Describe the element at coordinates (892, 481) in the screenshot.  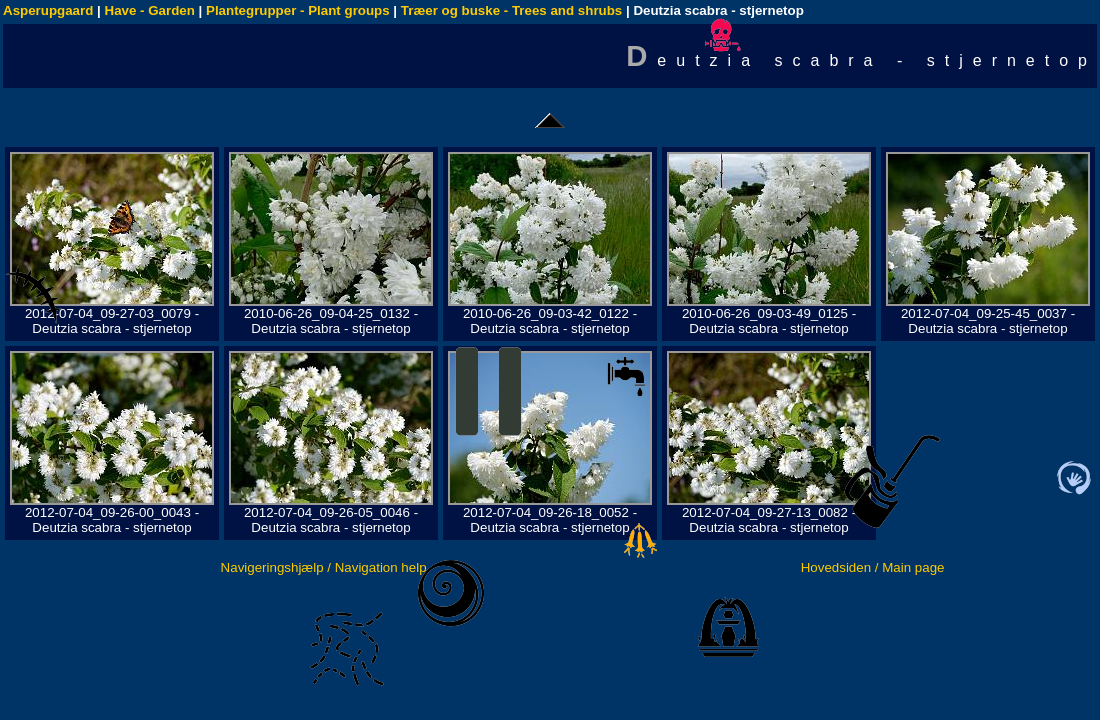
I see `apply lubrication or maintenance to equipment` at that location.